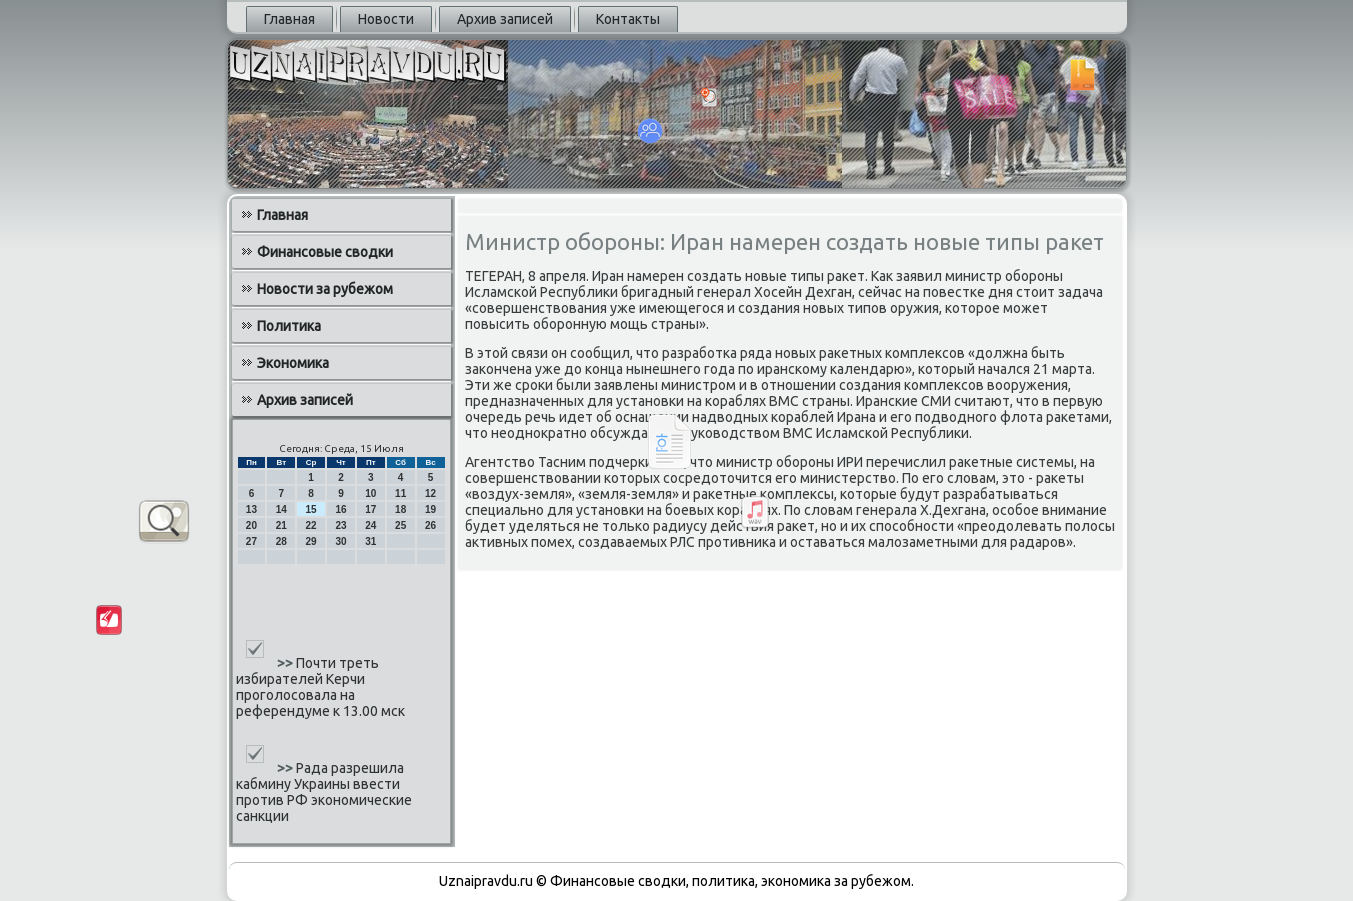  What do you see at coordinates (755, 512) in the screenshot?
I see `a wav audio file` at bounding box center [755, 512].